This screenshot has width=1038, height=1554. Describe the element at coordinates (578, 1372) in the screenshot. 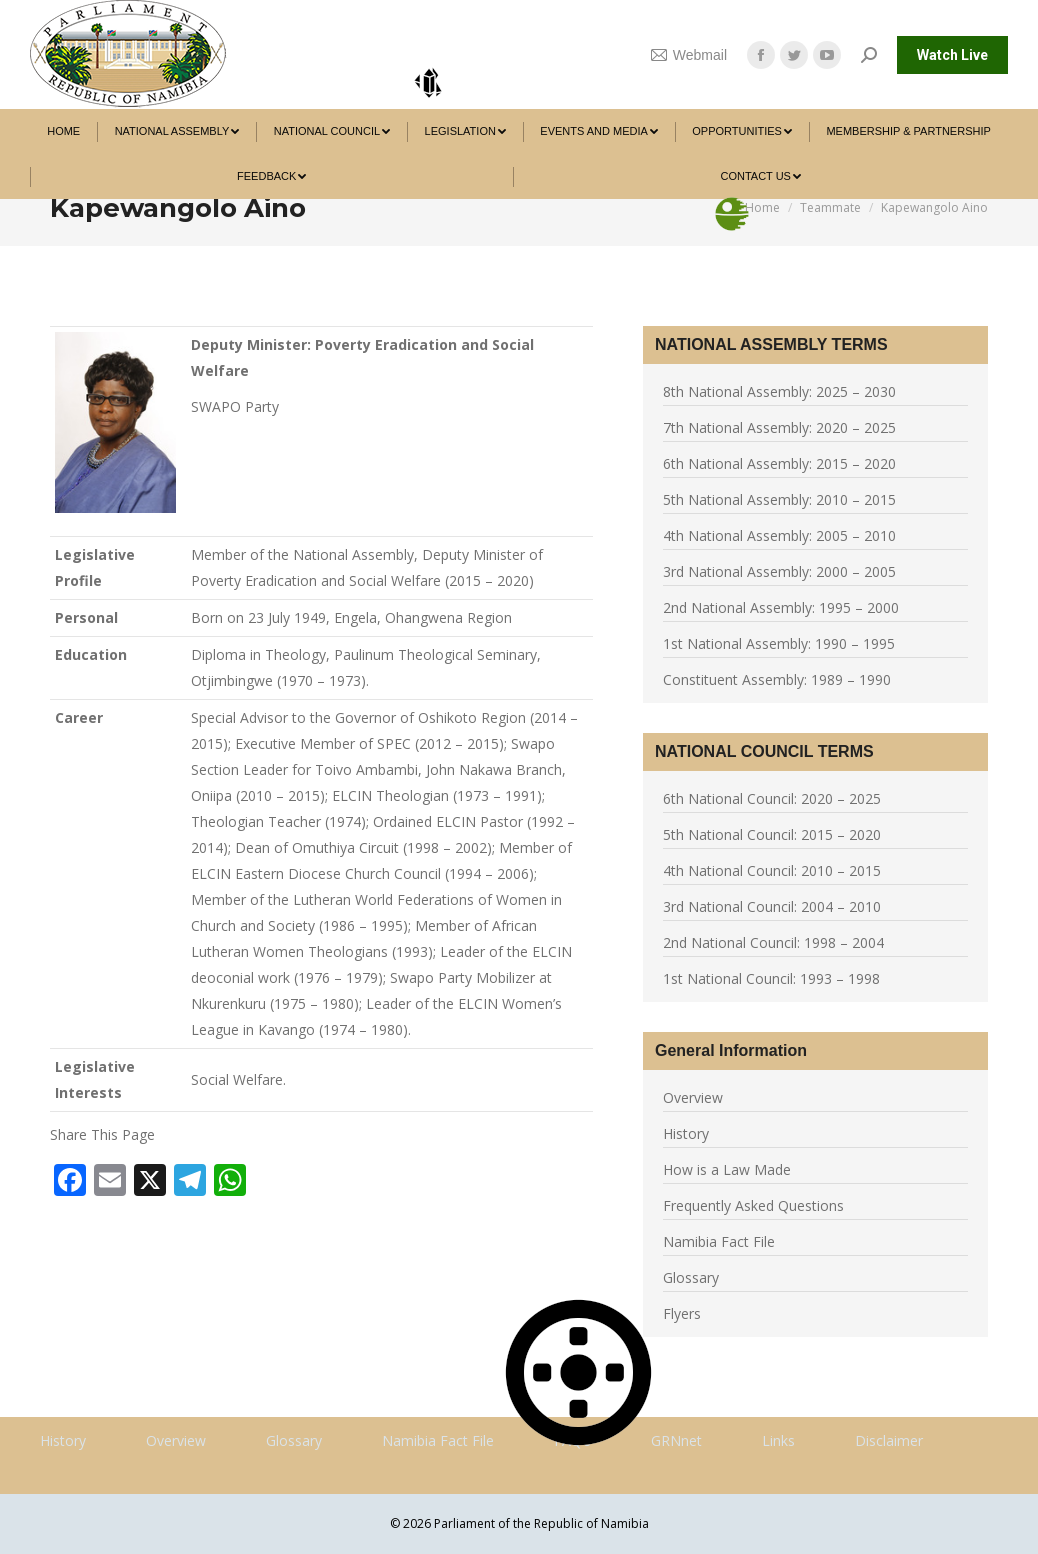

I see `indicates a target or objective marker` at that location.